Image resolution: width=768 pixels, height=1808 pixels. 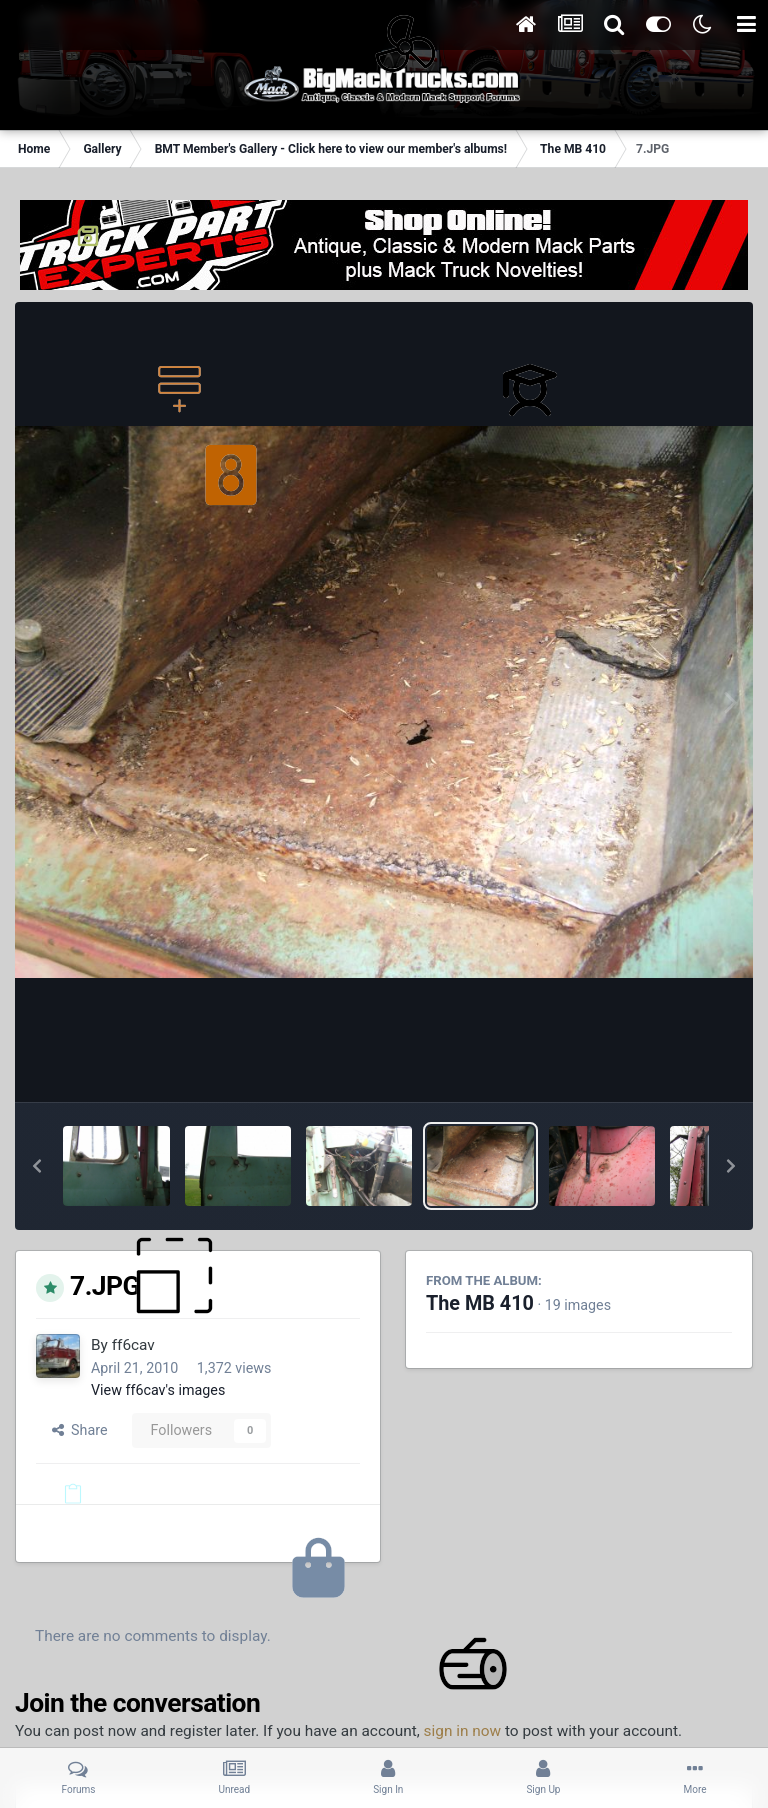 What do you see at coordinates (530, 391) in the screenshot?
I see `view student profile` at bounding box center [530, 391].